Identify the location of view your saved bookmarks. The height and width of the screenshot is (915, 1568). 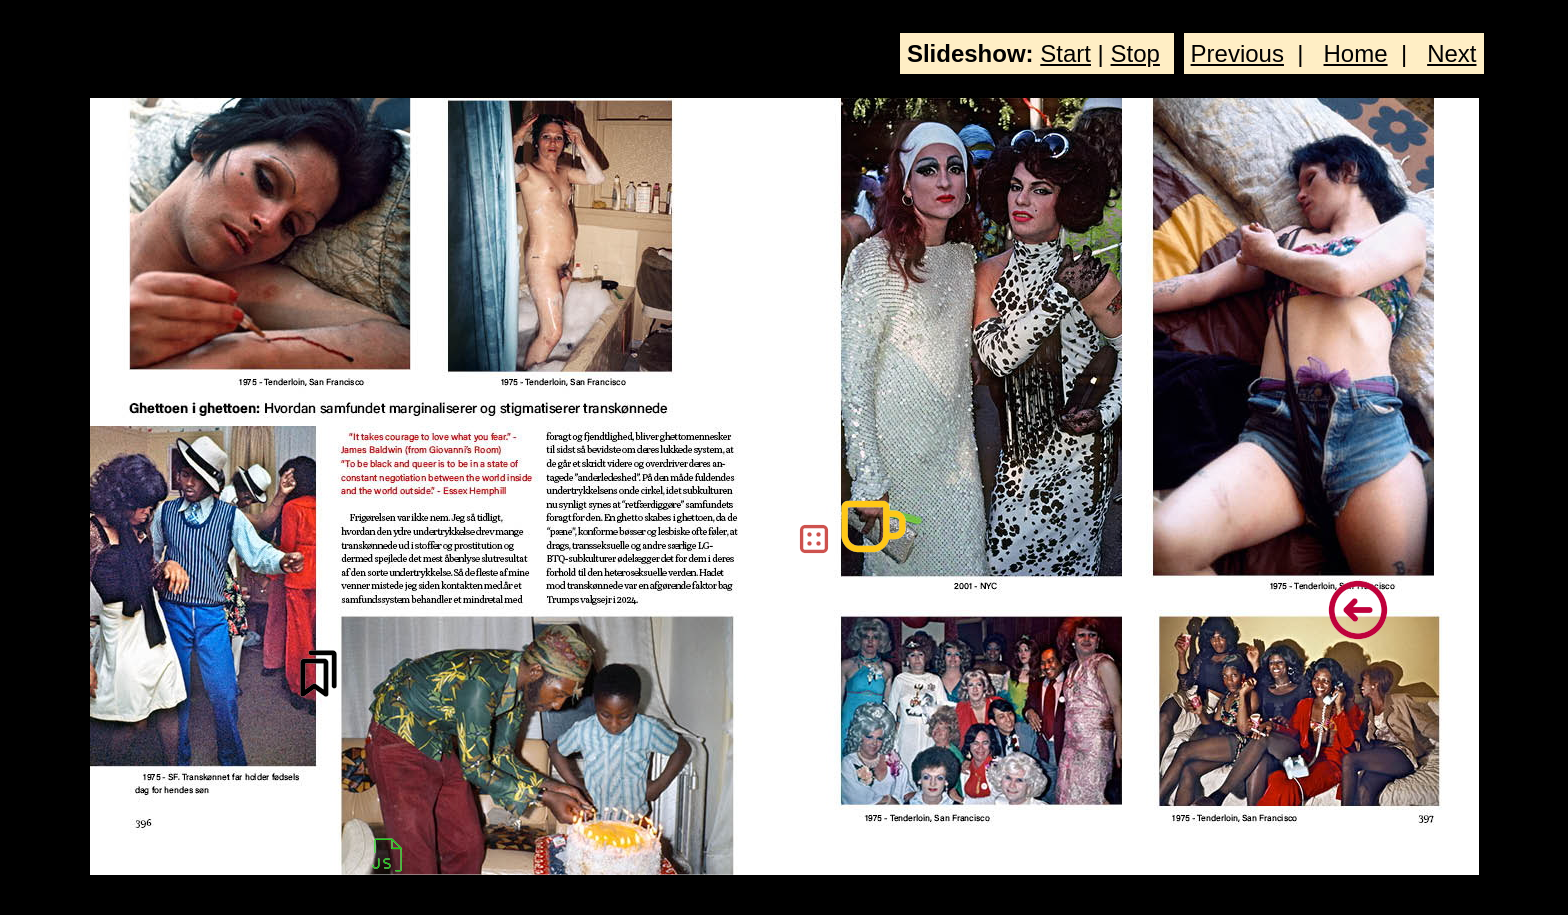
(318, 673).